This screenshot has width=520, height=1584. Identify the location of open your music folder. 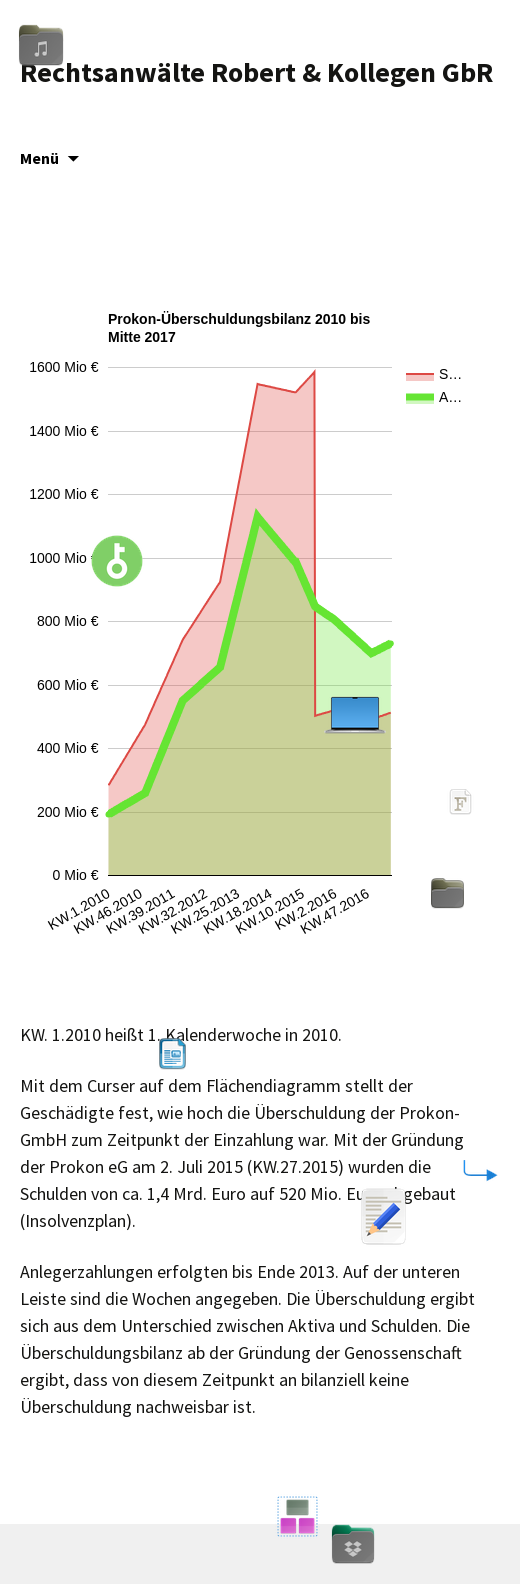
(41, 45).